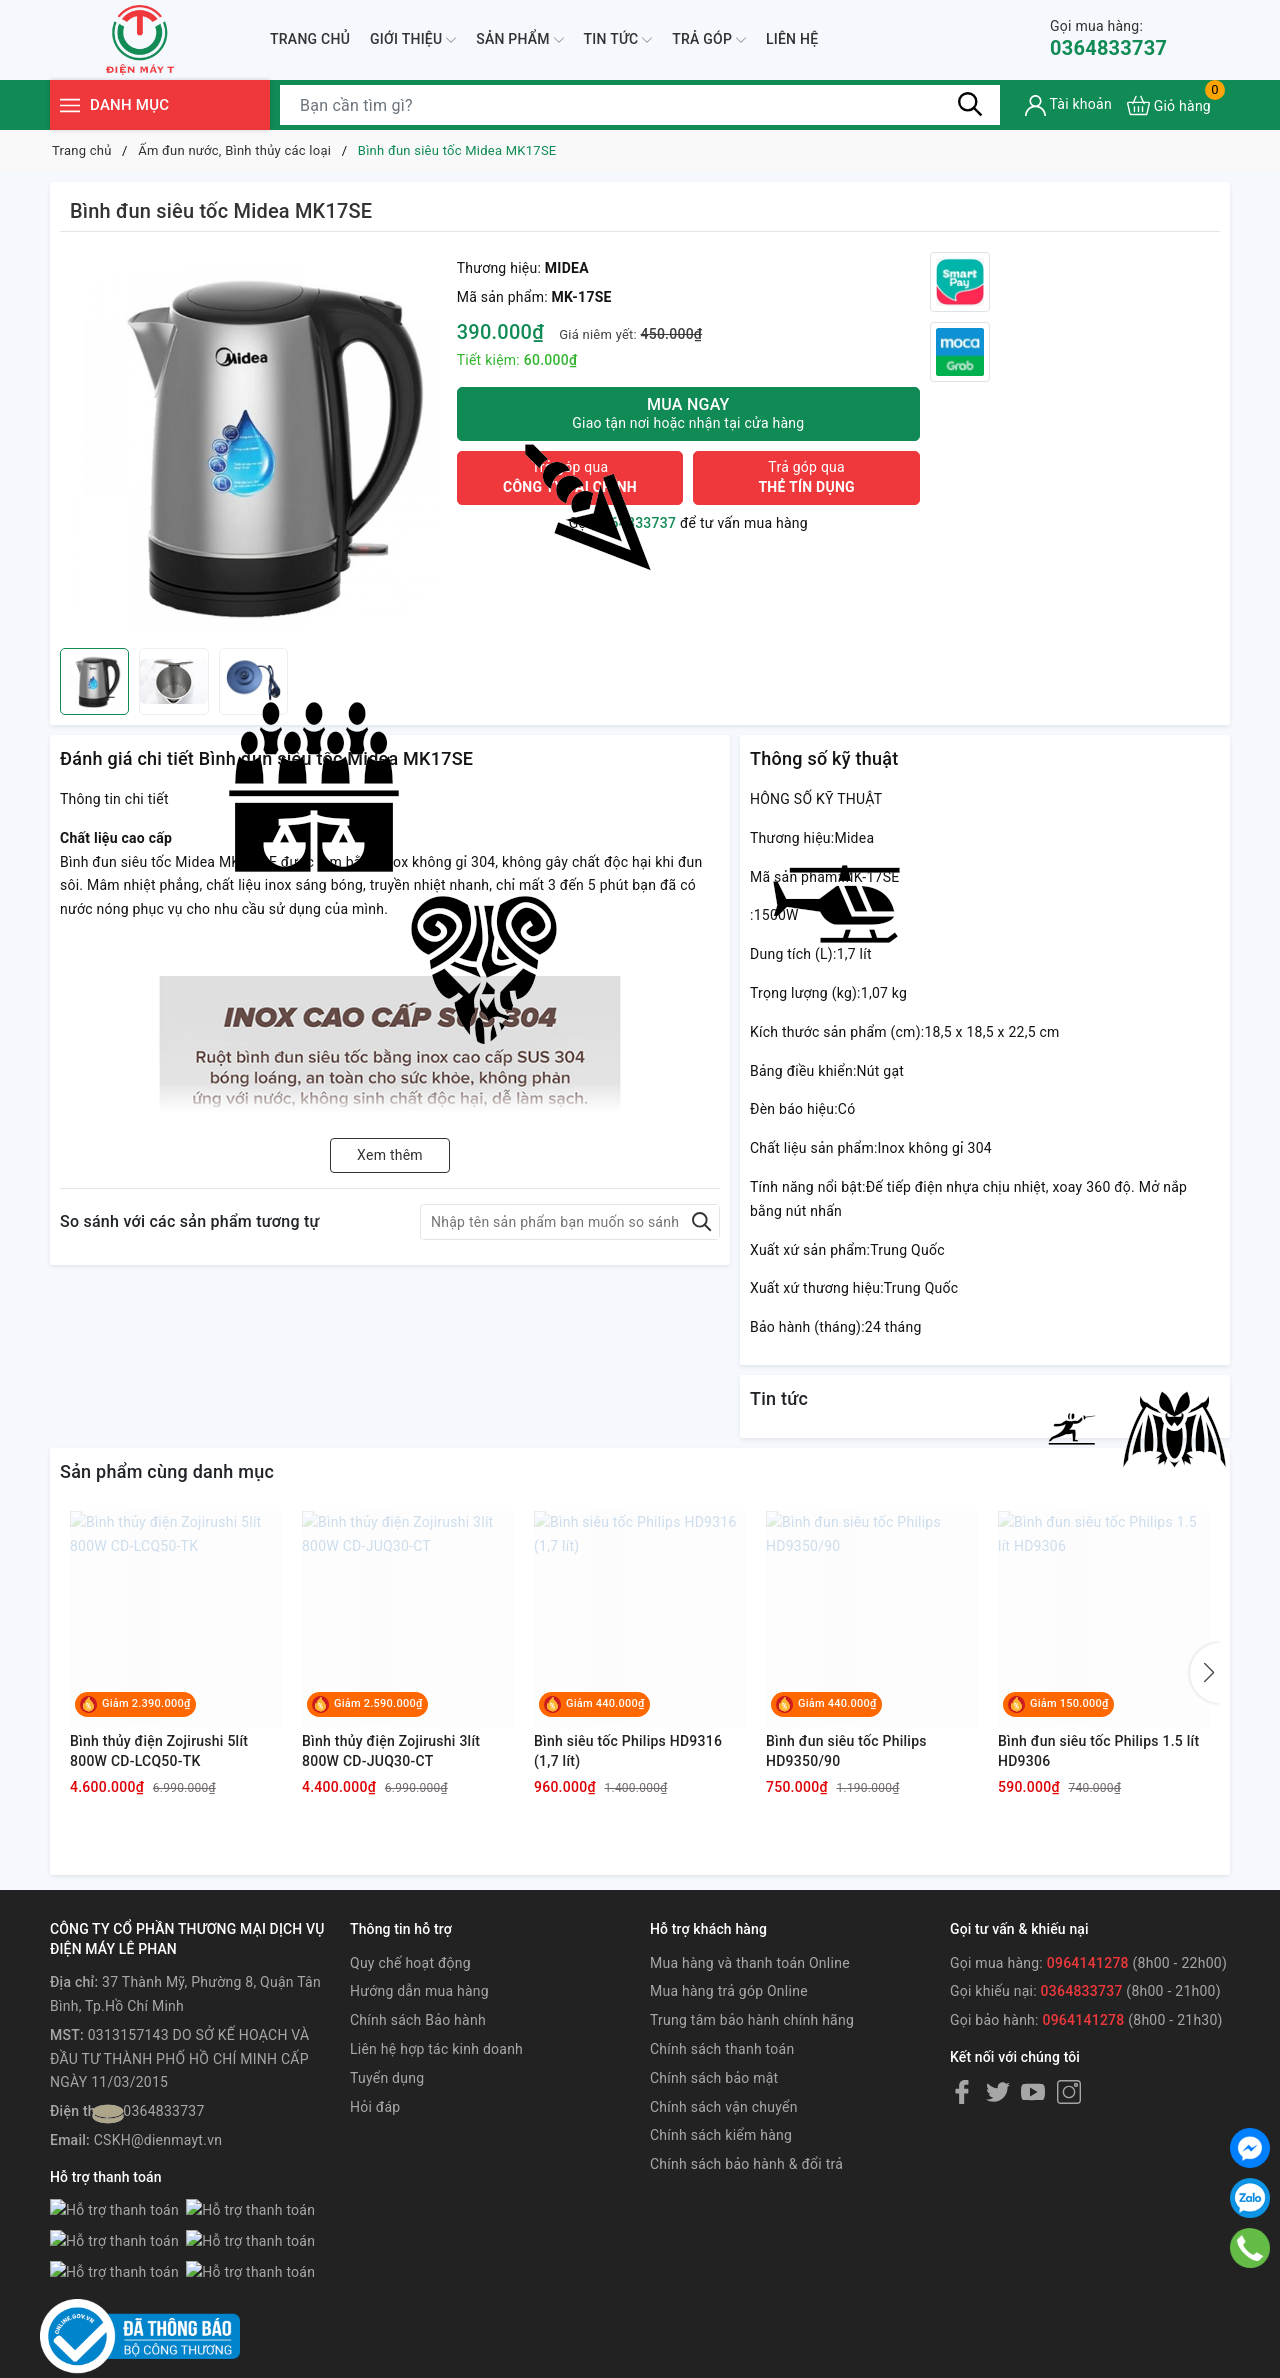 The image size is (1280, 2378). I want to click on view jury or tribunal panel, so click(314, 787).